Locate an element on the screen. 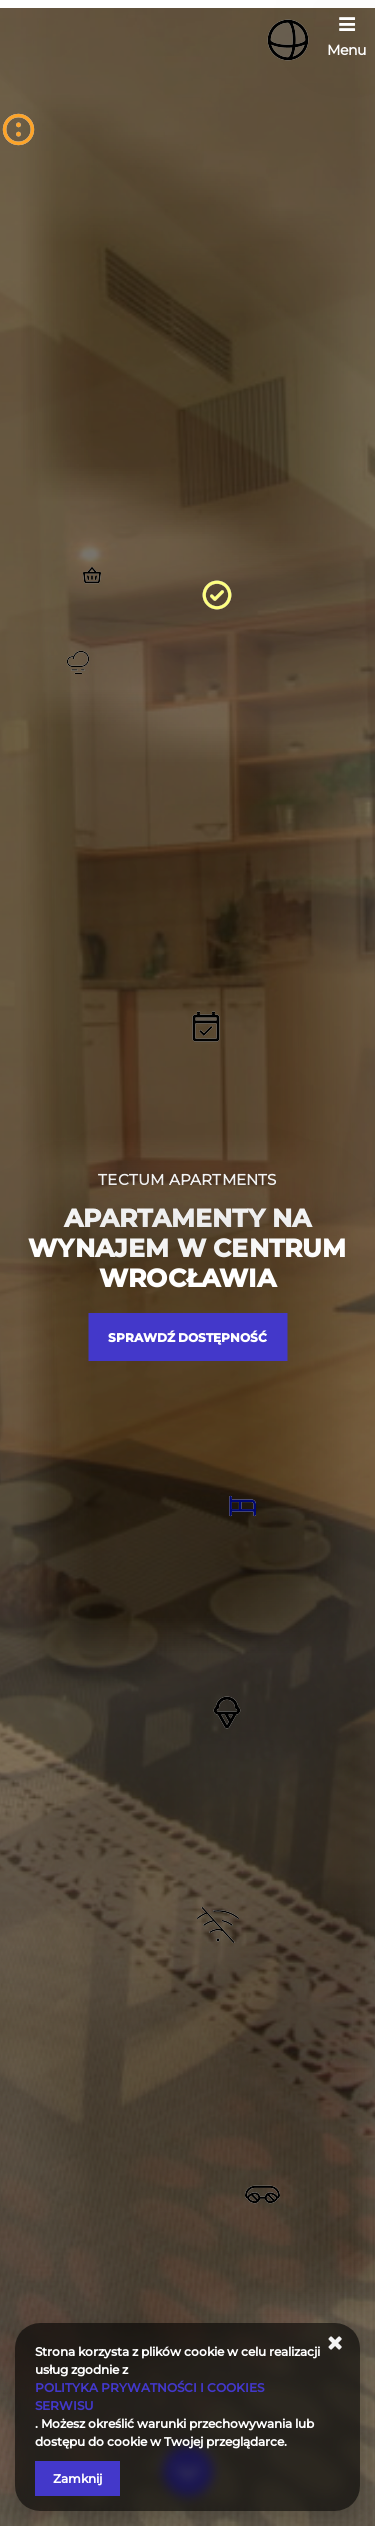 This screenshot has width=375, height=2526. access global or worldwide settings is located at coordinates (288, 40).